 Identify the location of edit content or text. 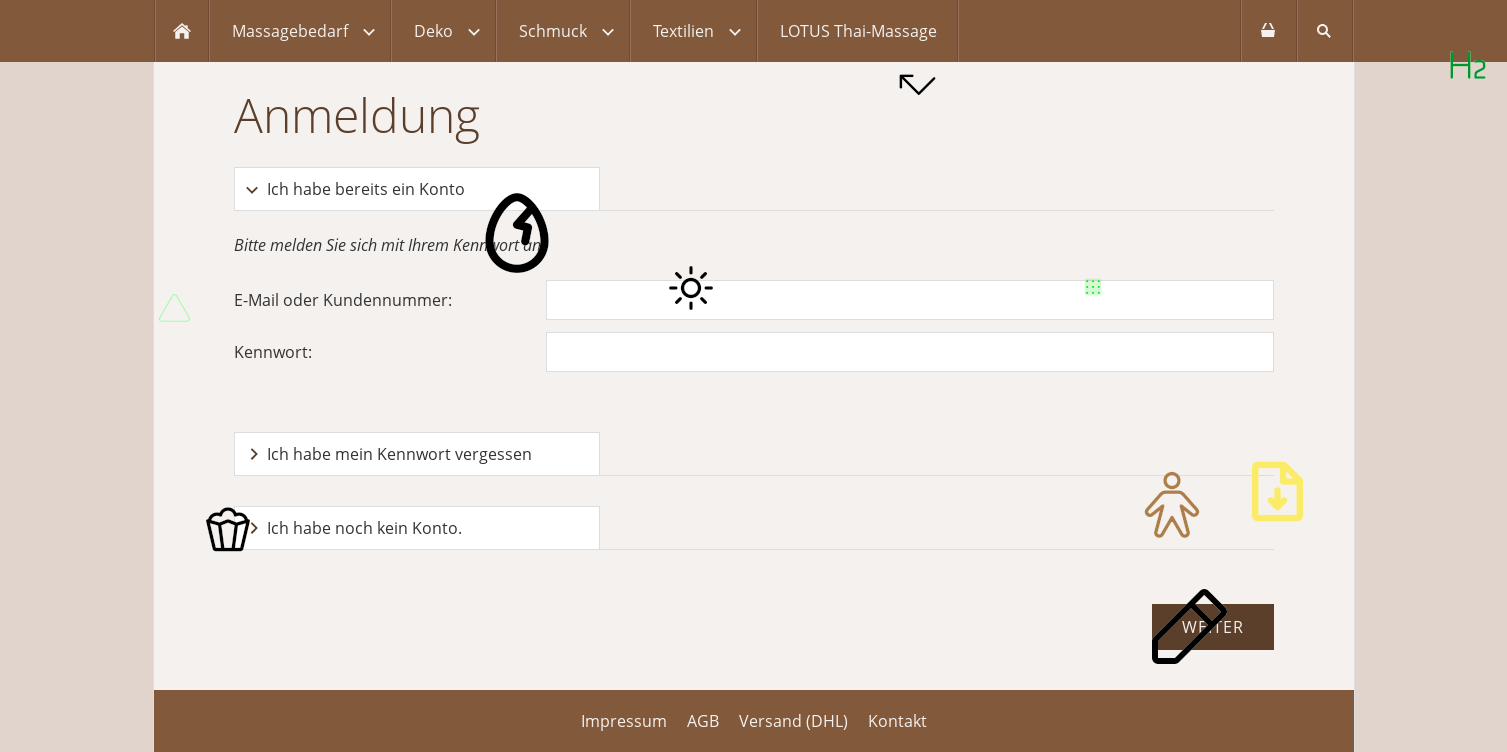
(1188, 628).